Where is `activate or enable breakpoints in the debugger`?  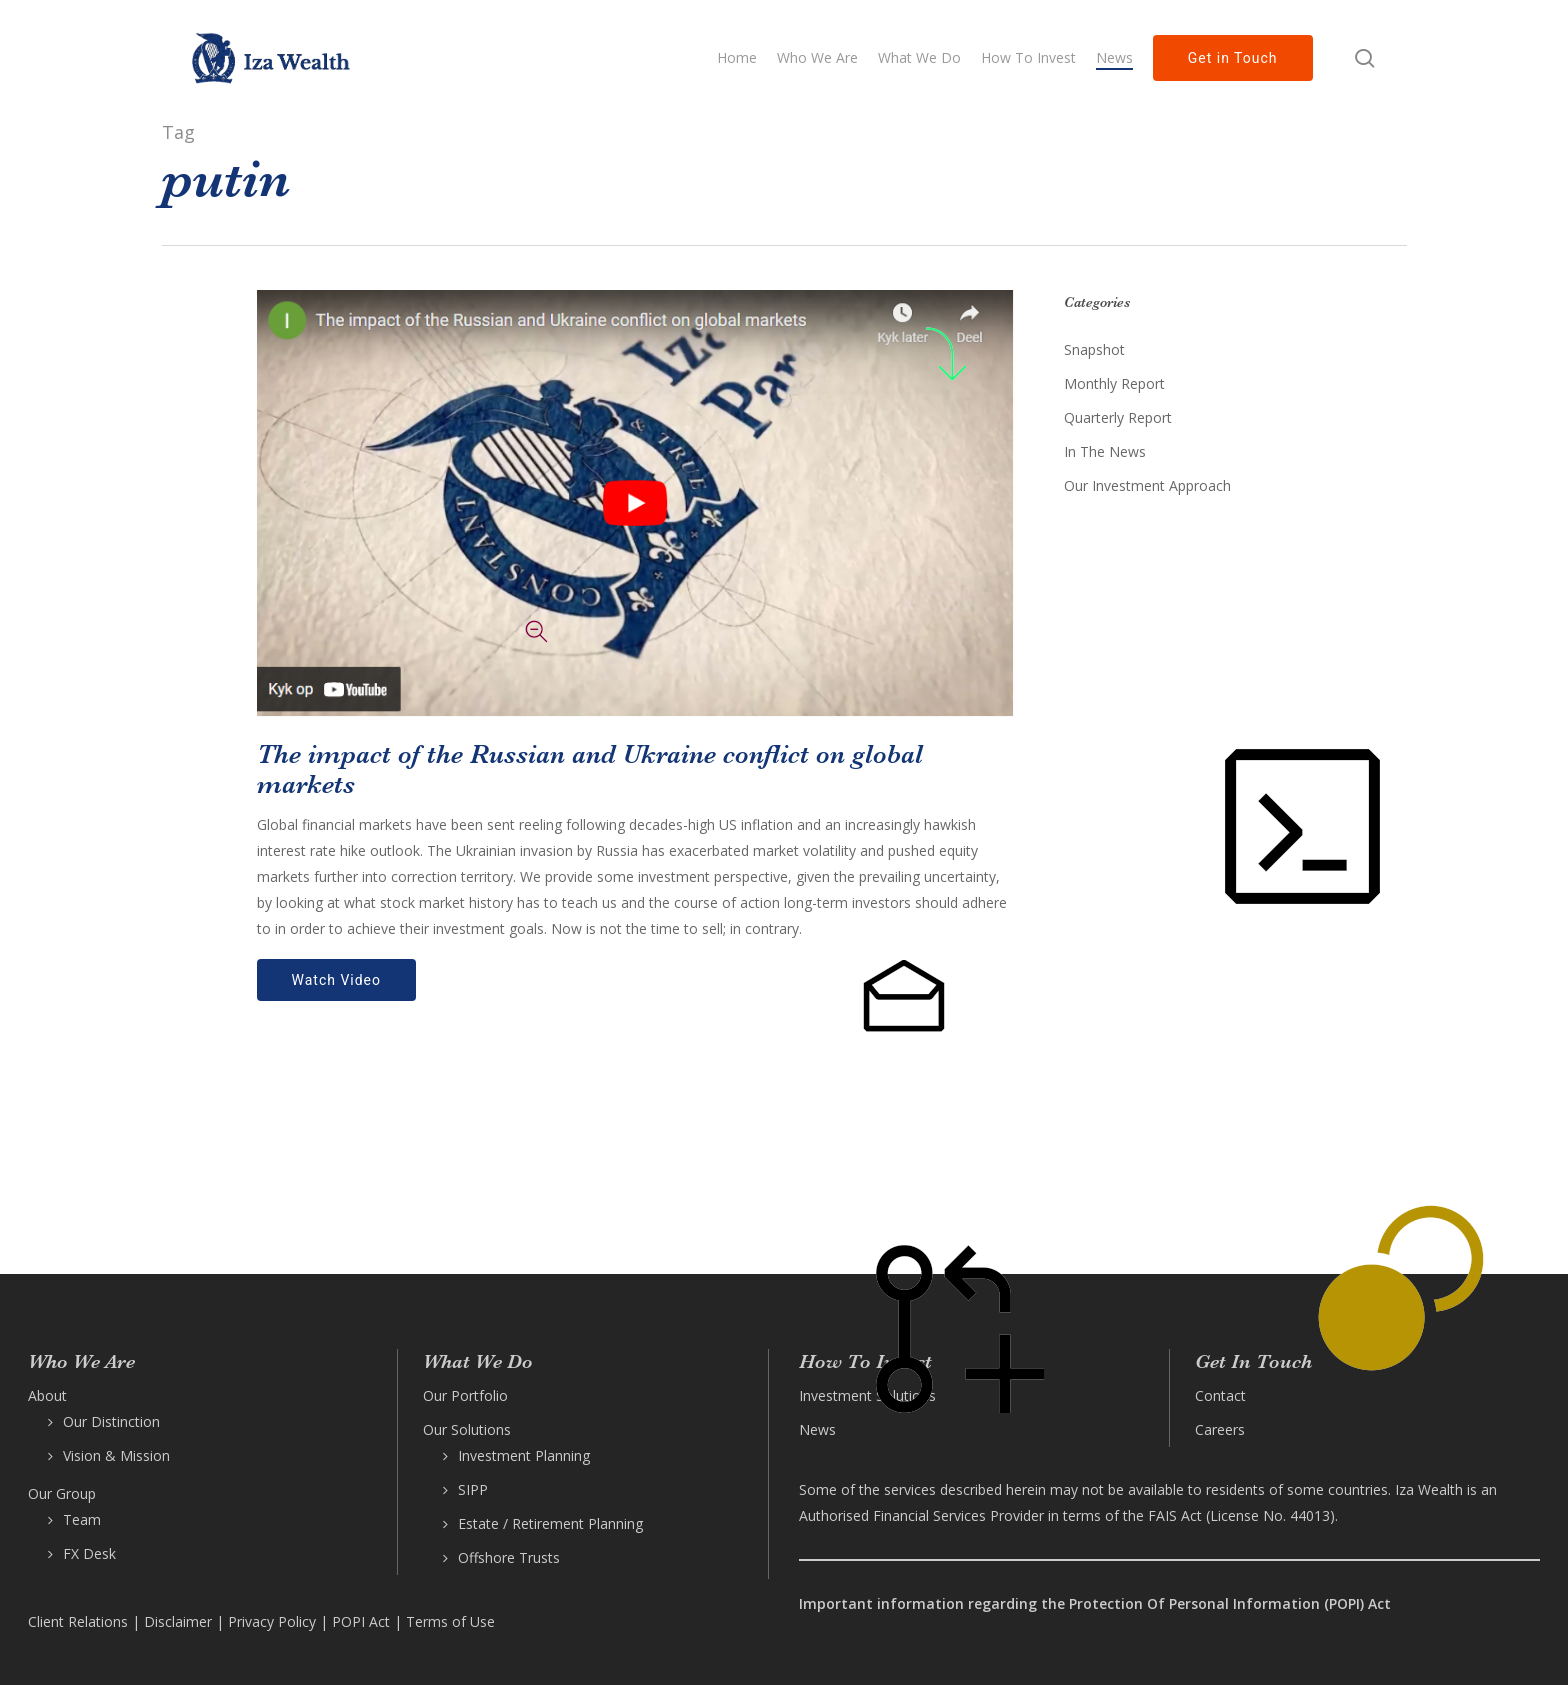 activate or enable breakpoints in the debugger is located at coordinates (1401, 1288).